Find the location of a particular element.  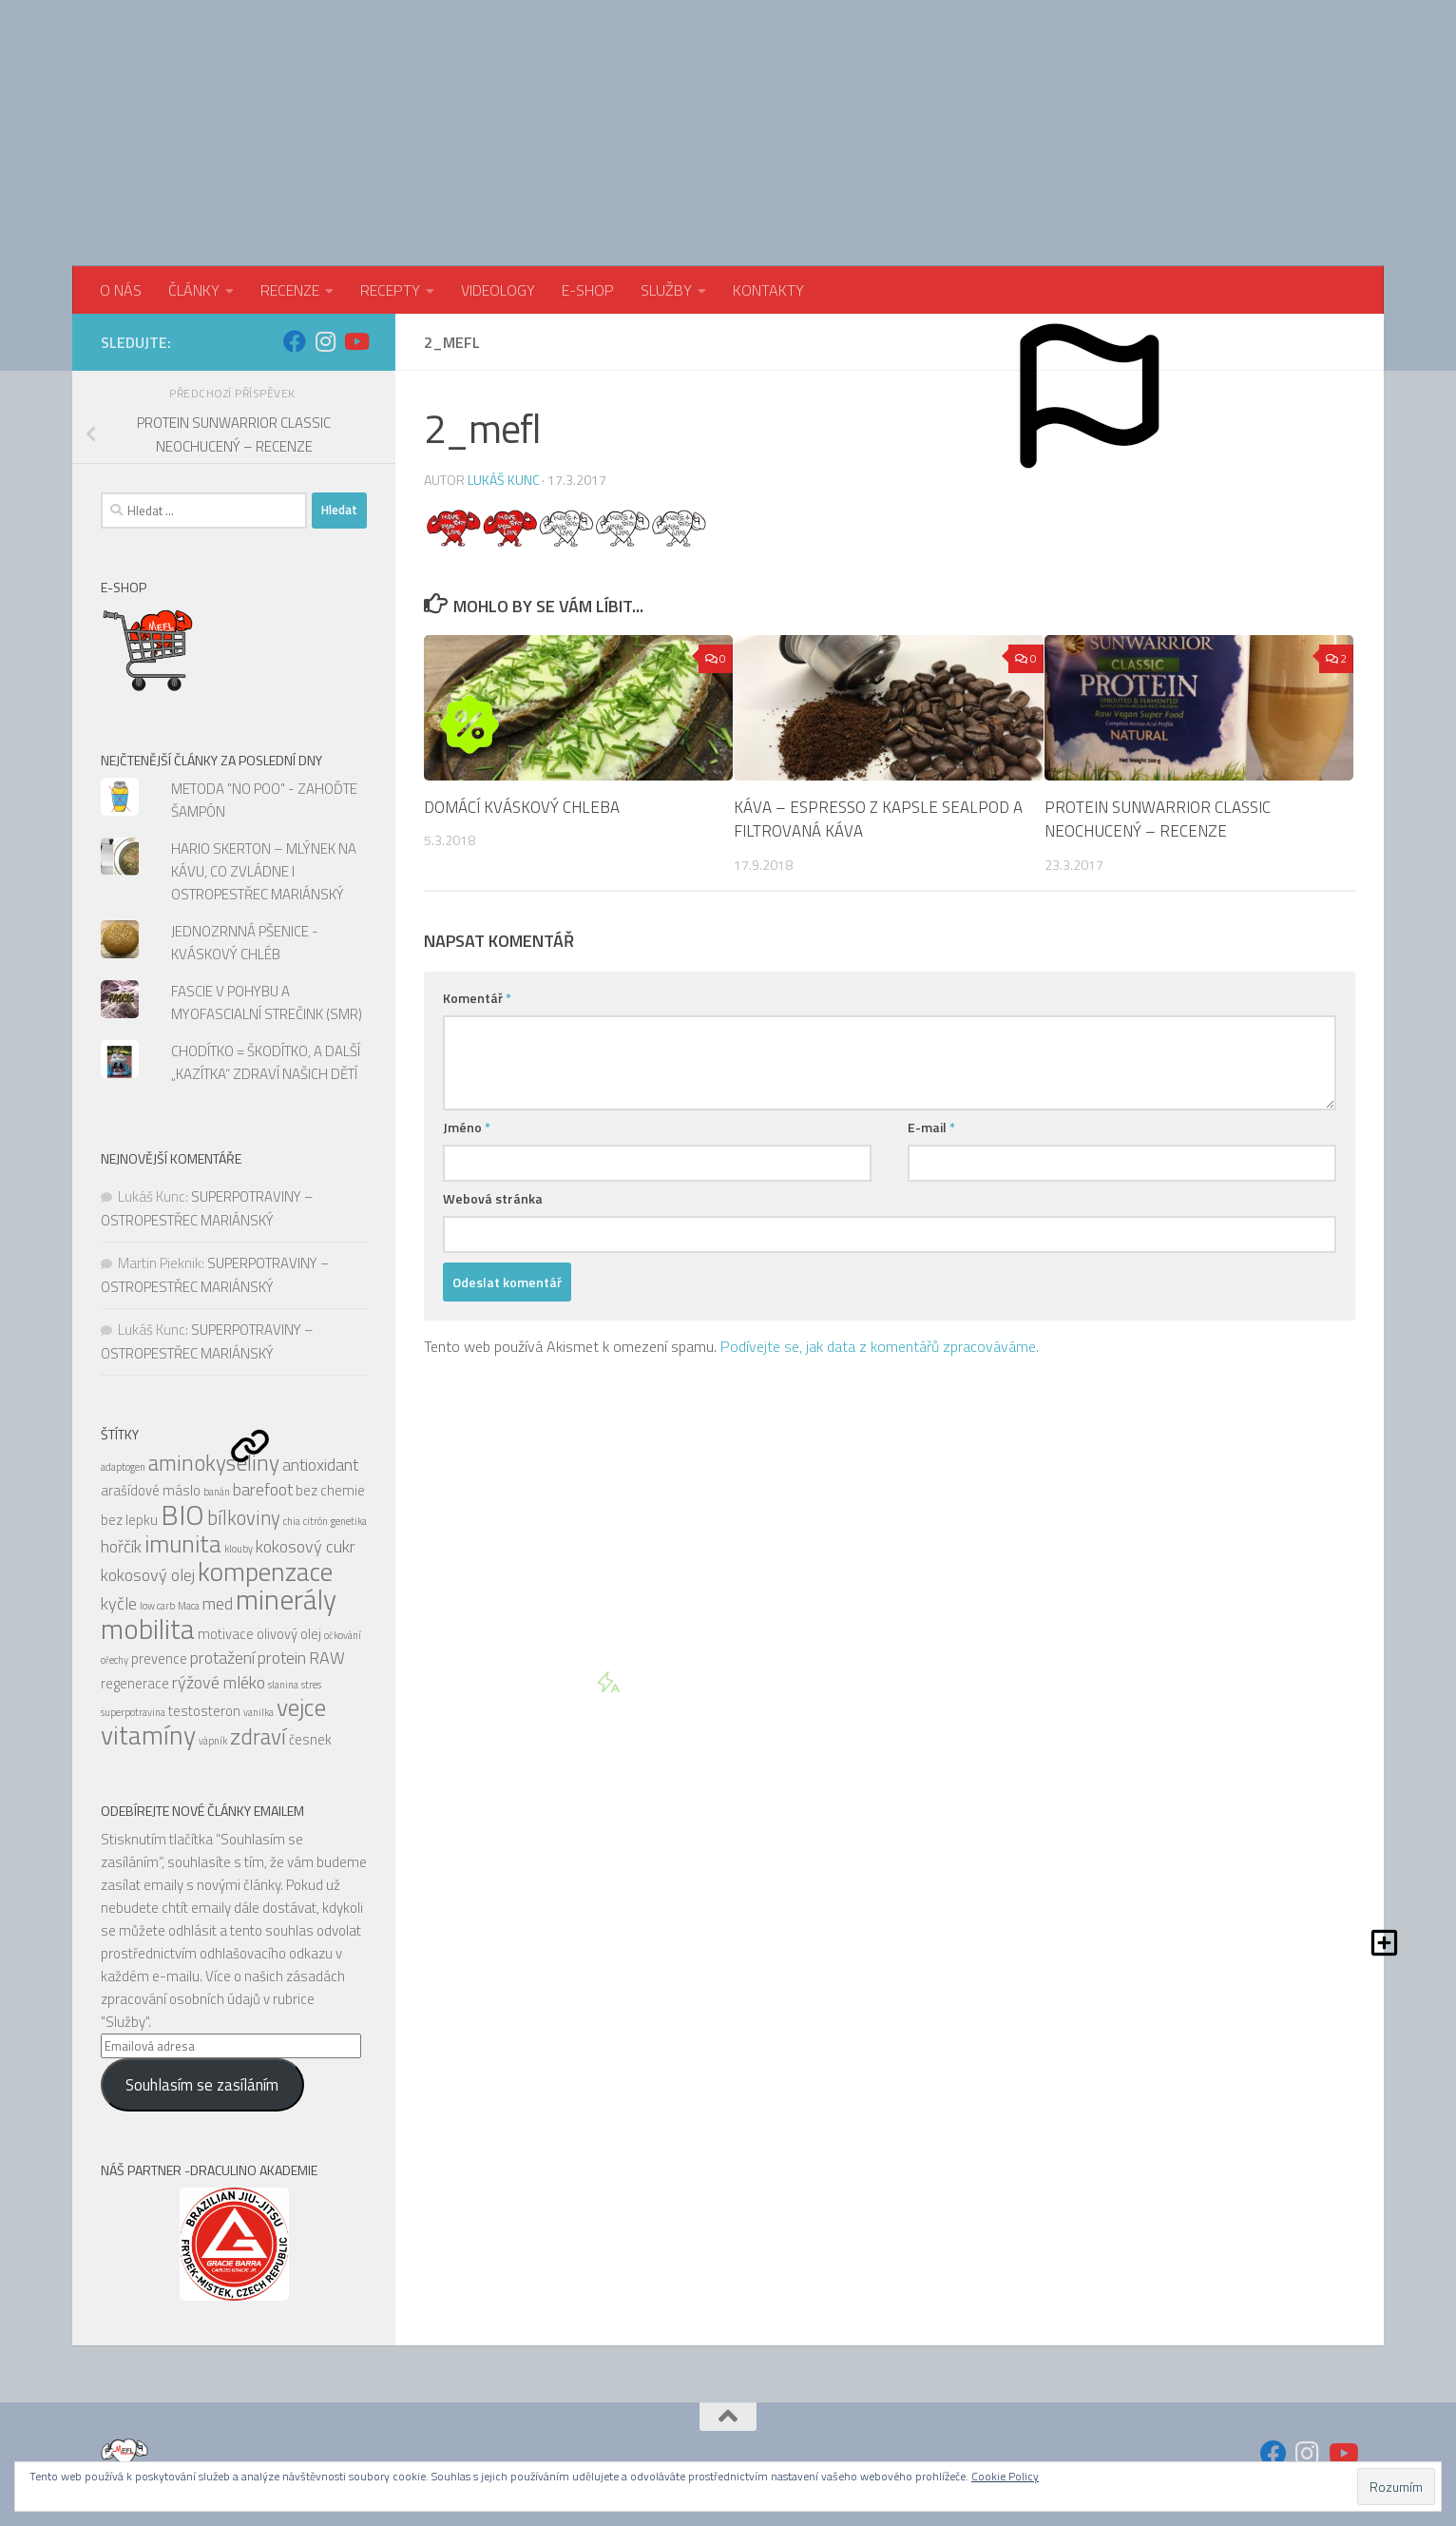

flag or mark an item for follow-up is located at coordinates (1083, 393).